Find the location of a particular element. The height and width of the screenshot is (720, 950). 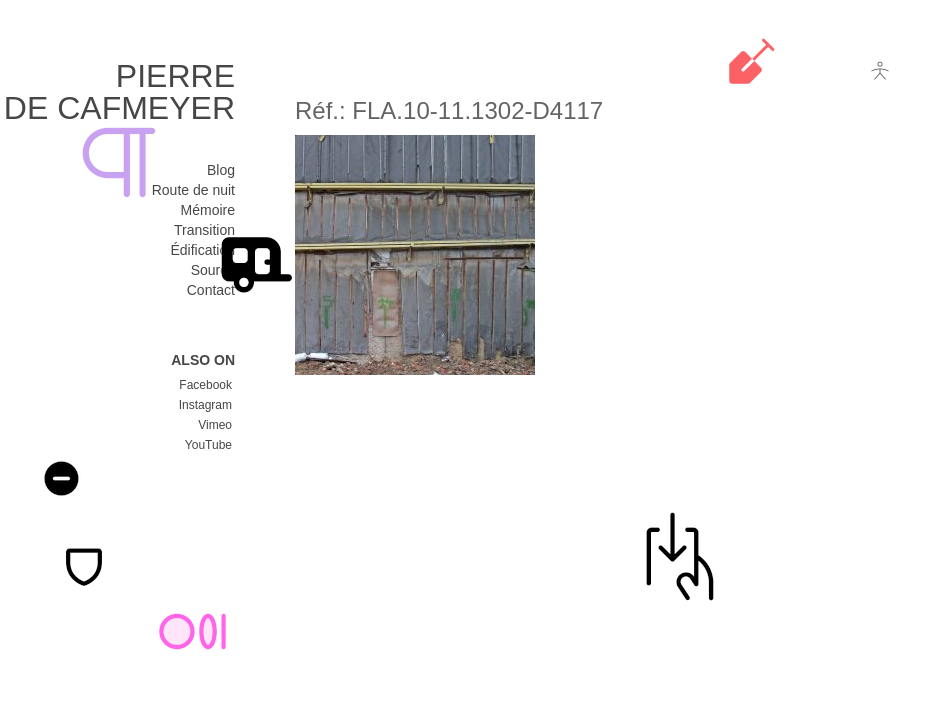

access security or privacy settings is located at coordinates (84, 565).